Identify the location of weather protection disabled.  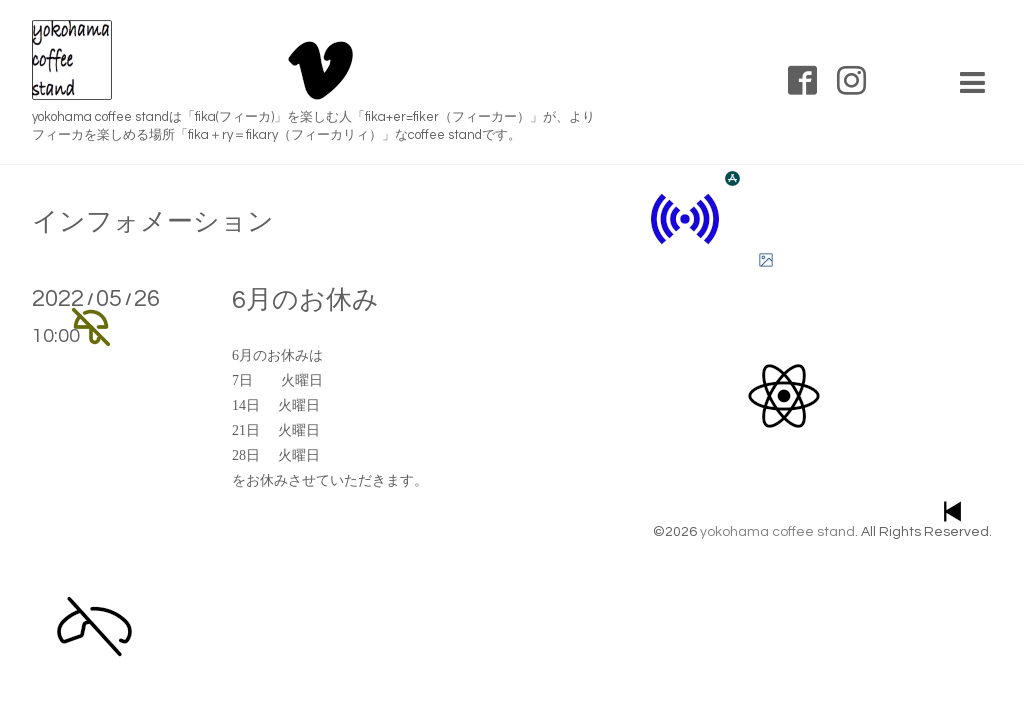
(91, 327).